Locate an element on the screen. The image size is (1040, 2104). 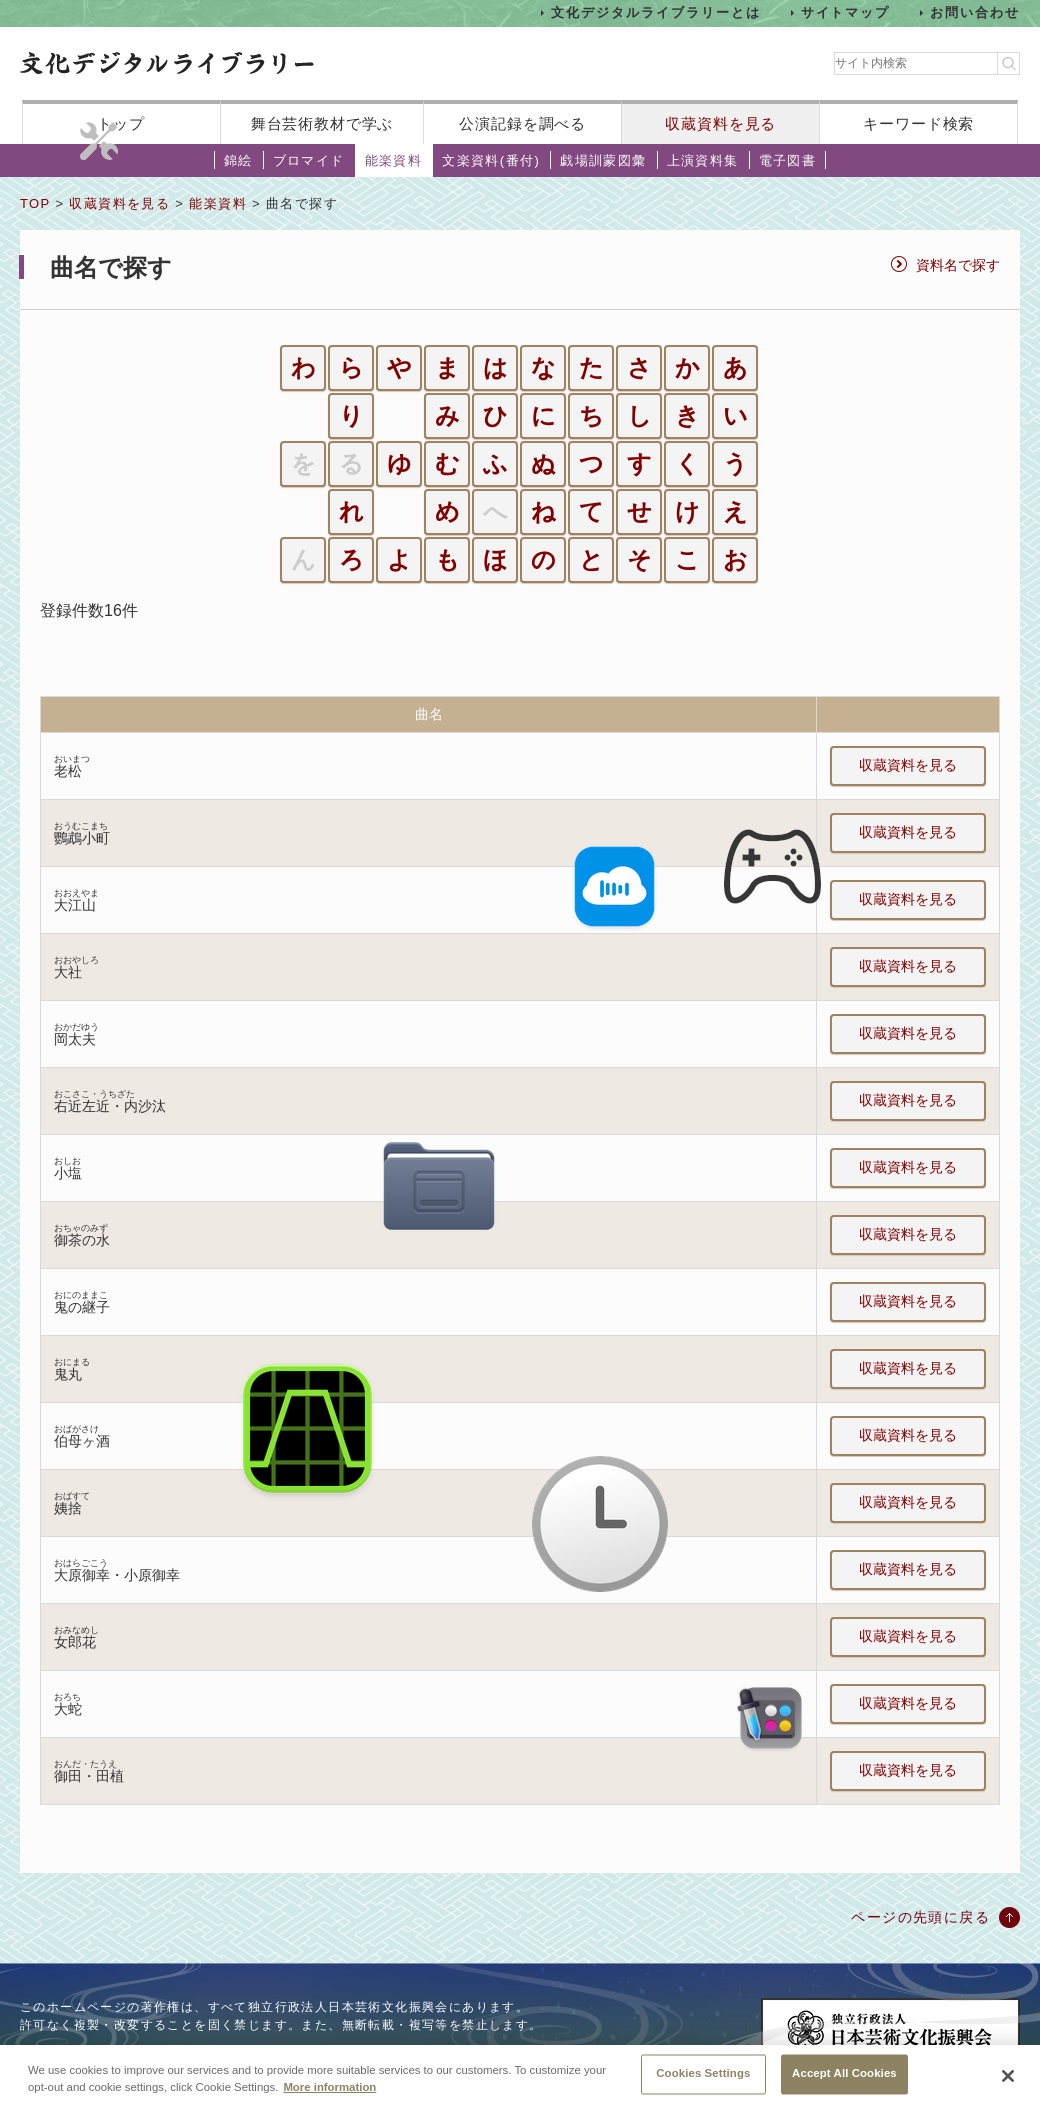
access system settings and preferences is located at coordinates (99, 141).